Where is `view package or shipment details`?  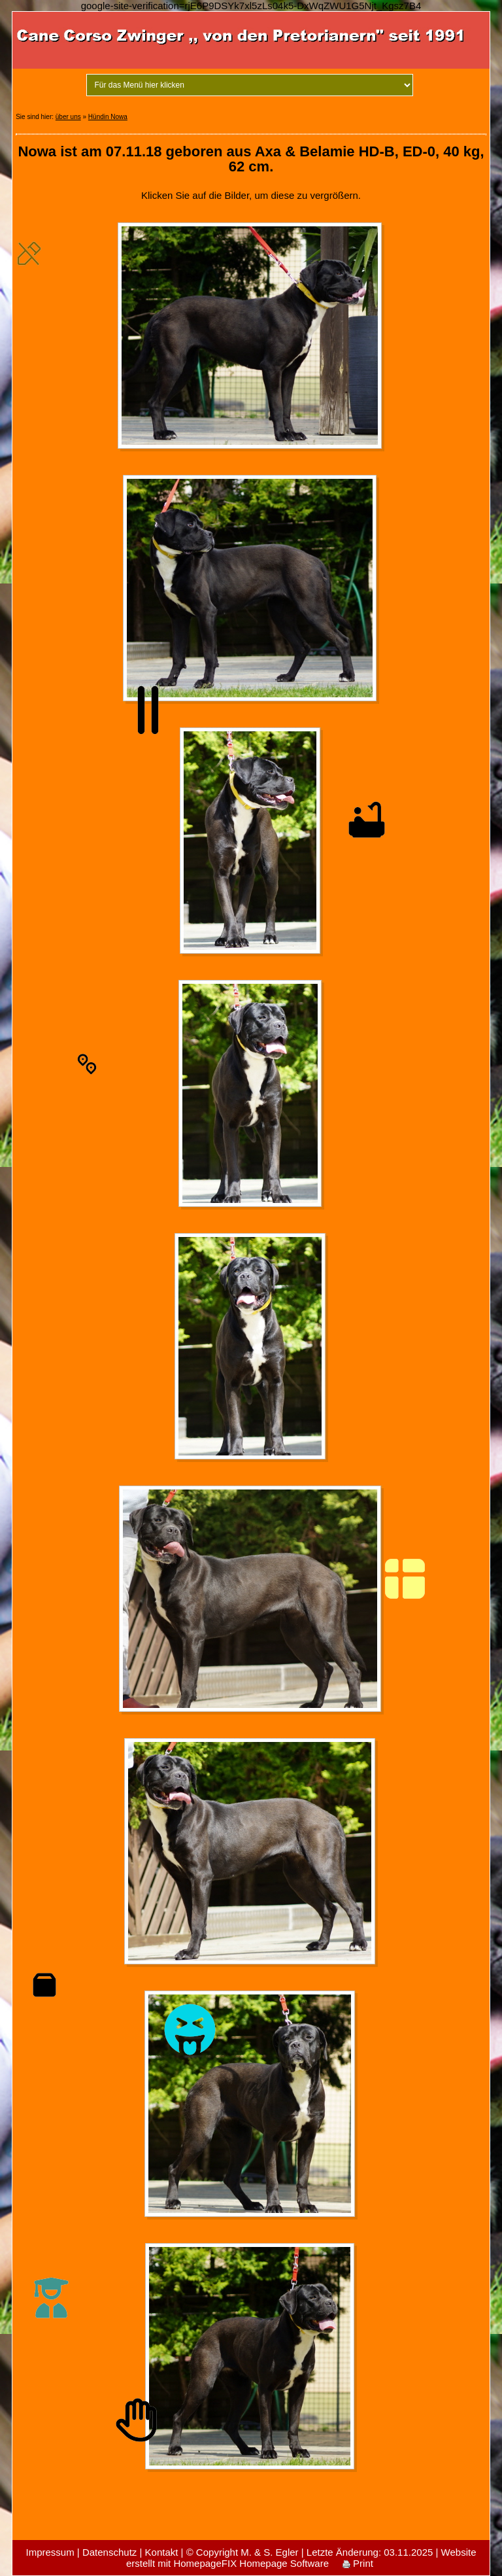
view package or shipment details is located at coordinates (44, 1985).